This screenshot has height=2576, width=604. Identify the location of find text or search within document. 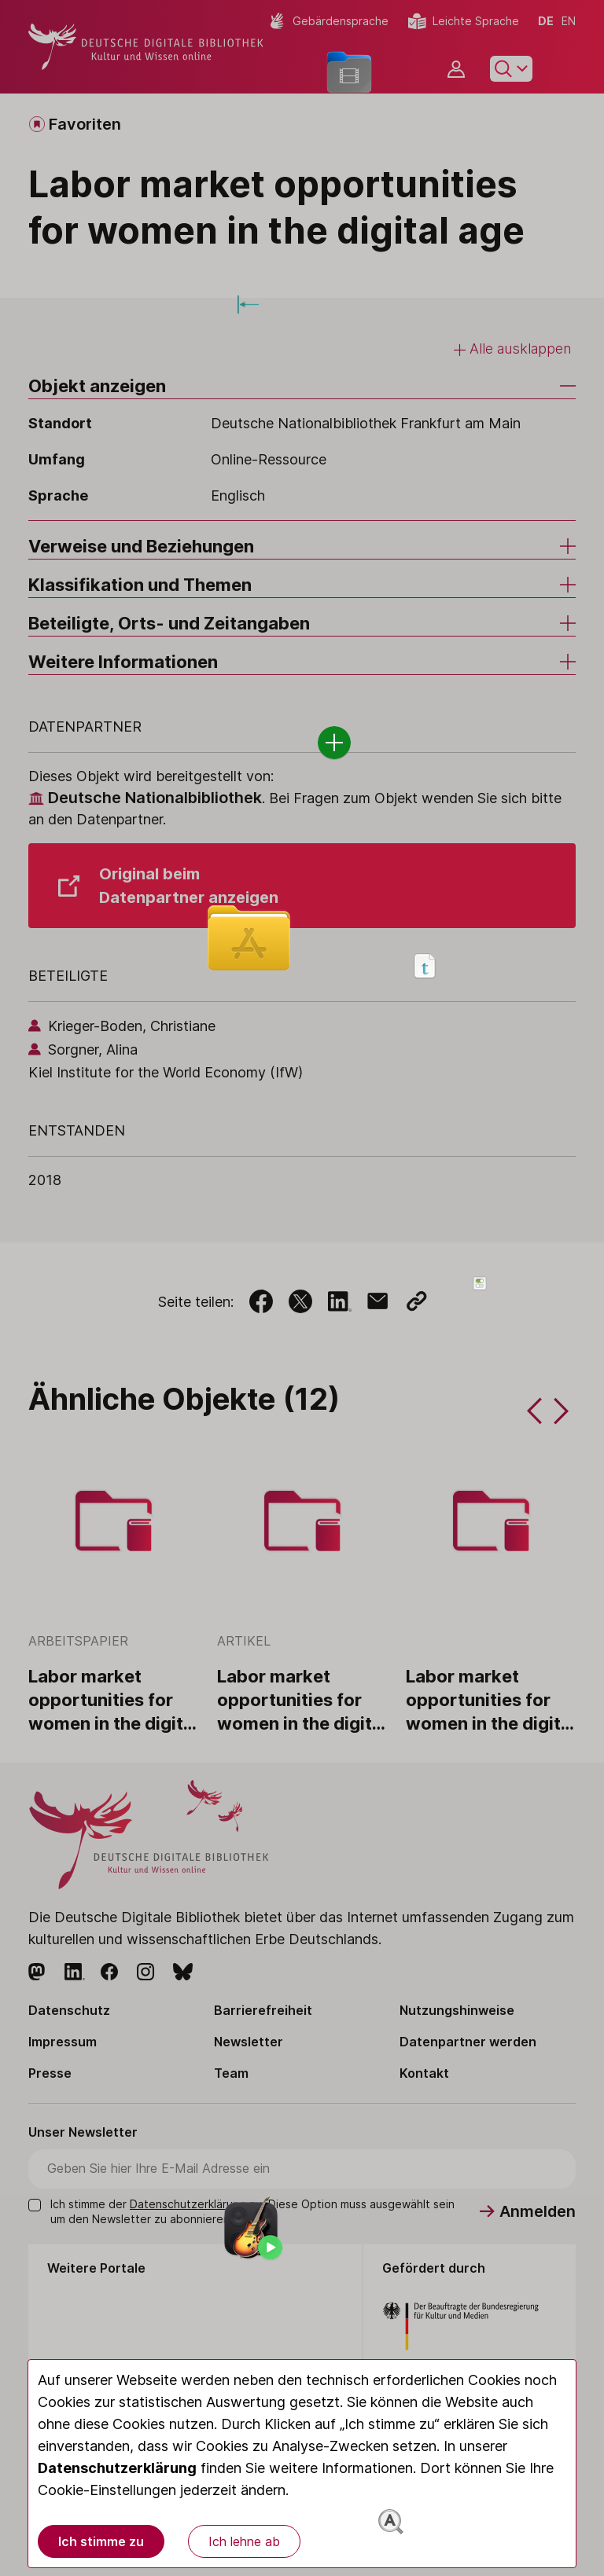
(391, 2522).